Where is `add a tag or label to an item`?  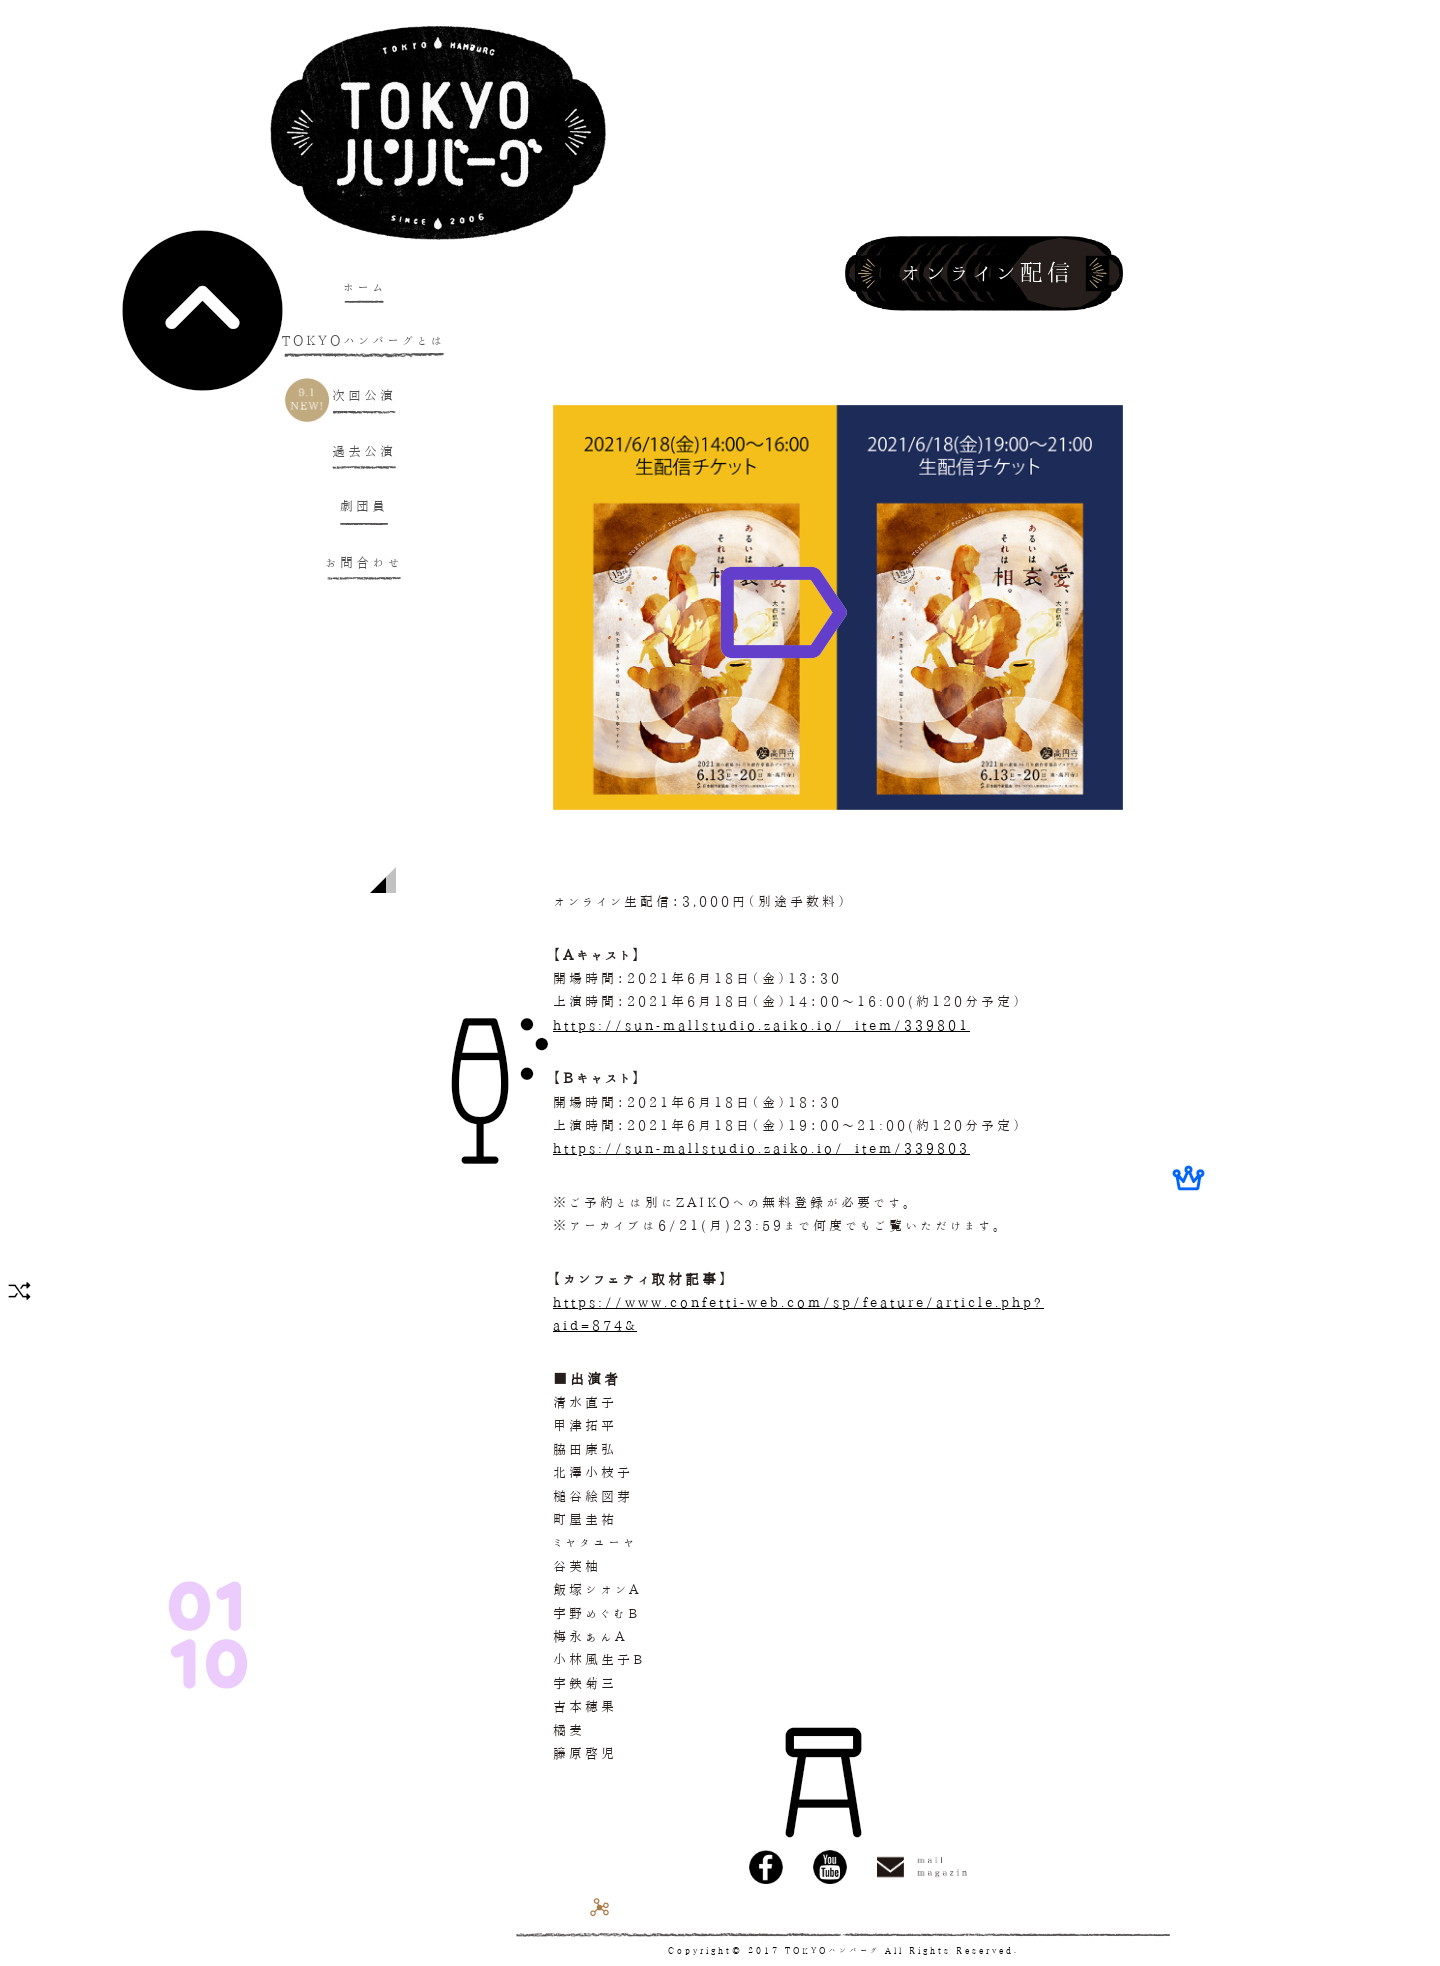
add a tag or label to an item is located at coordinates (779, 612).